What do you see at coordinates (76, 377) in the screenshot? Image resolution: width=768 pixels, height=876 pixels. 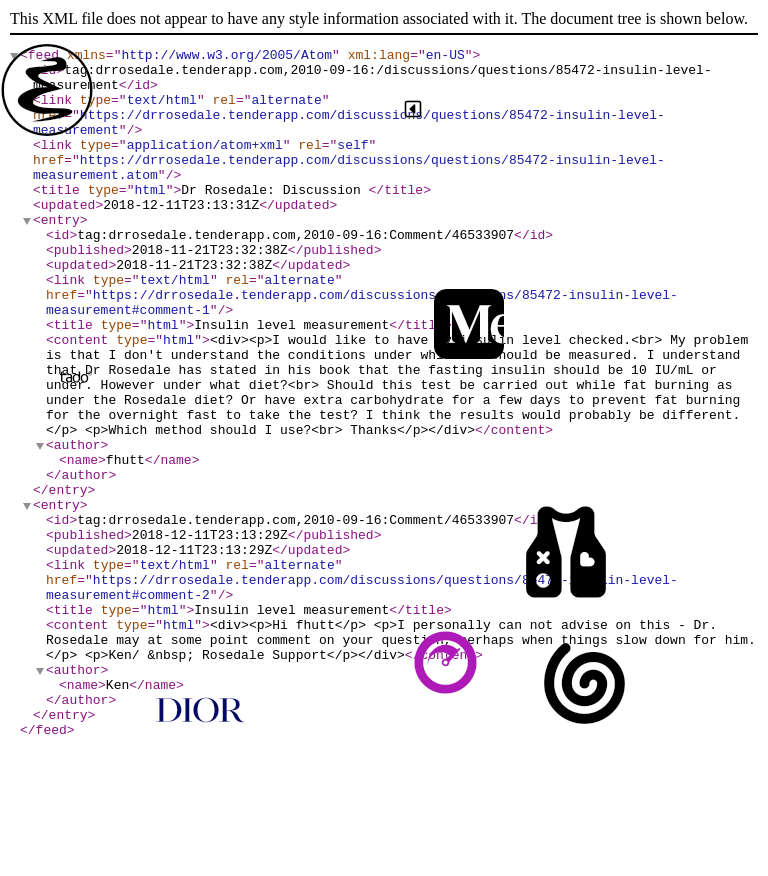 I see `tado° smart home app logo` at bounding box center [76, 377].